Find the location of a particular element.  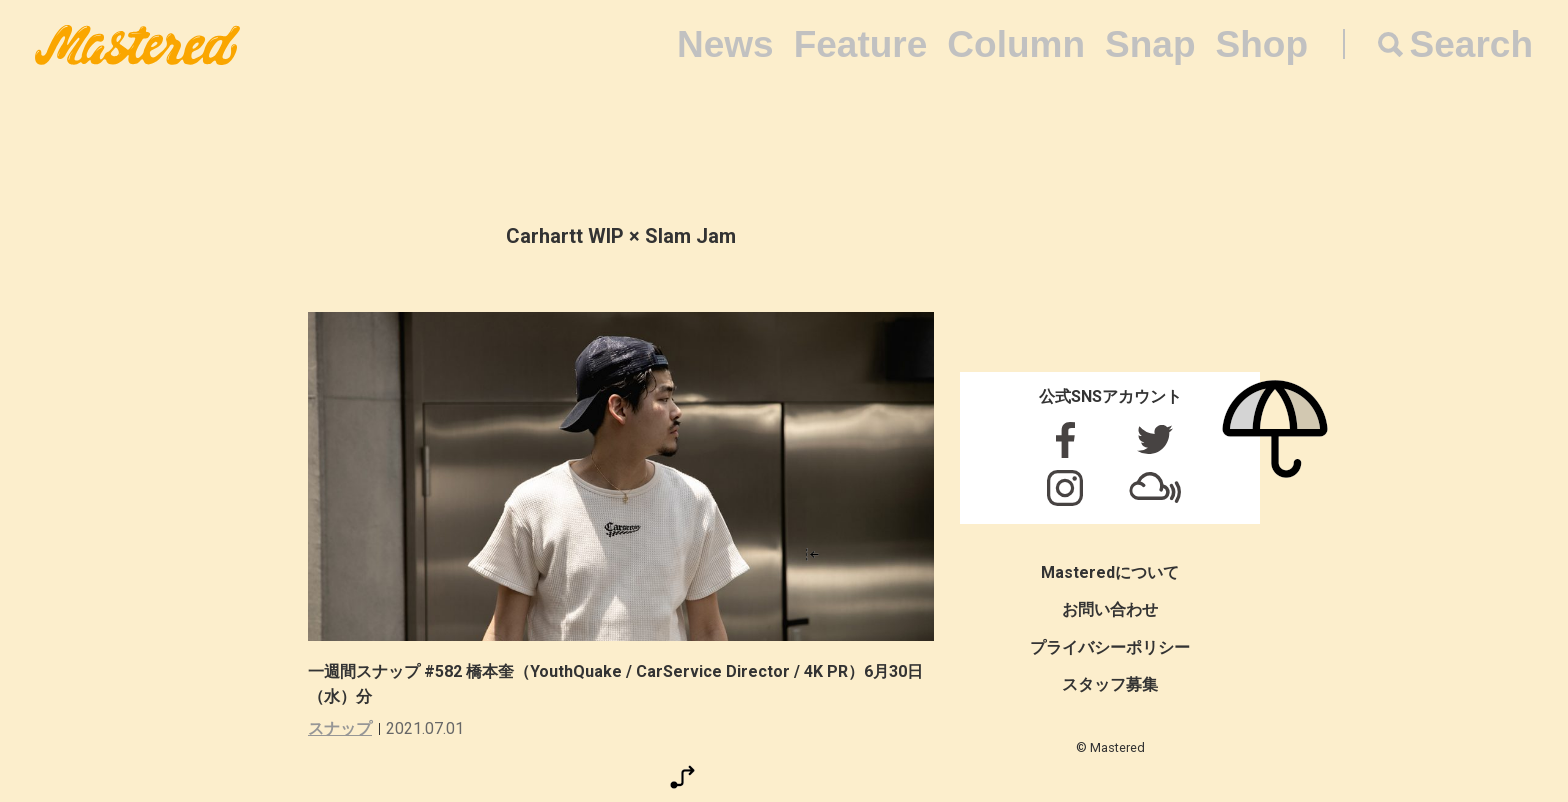

collapse panel to the left is located at coordinates (812, 554).